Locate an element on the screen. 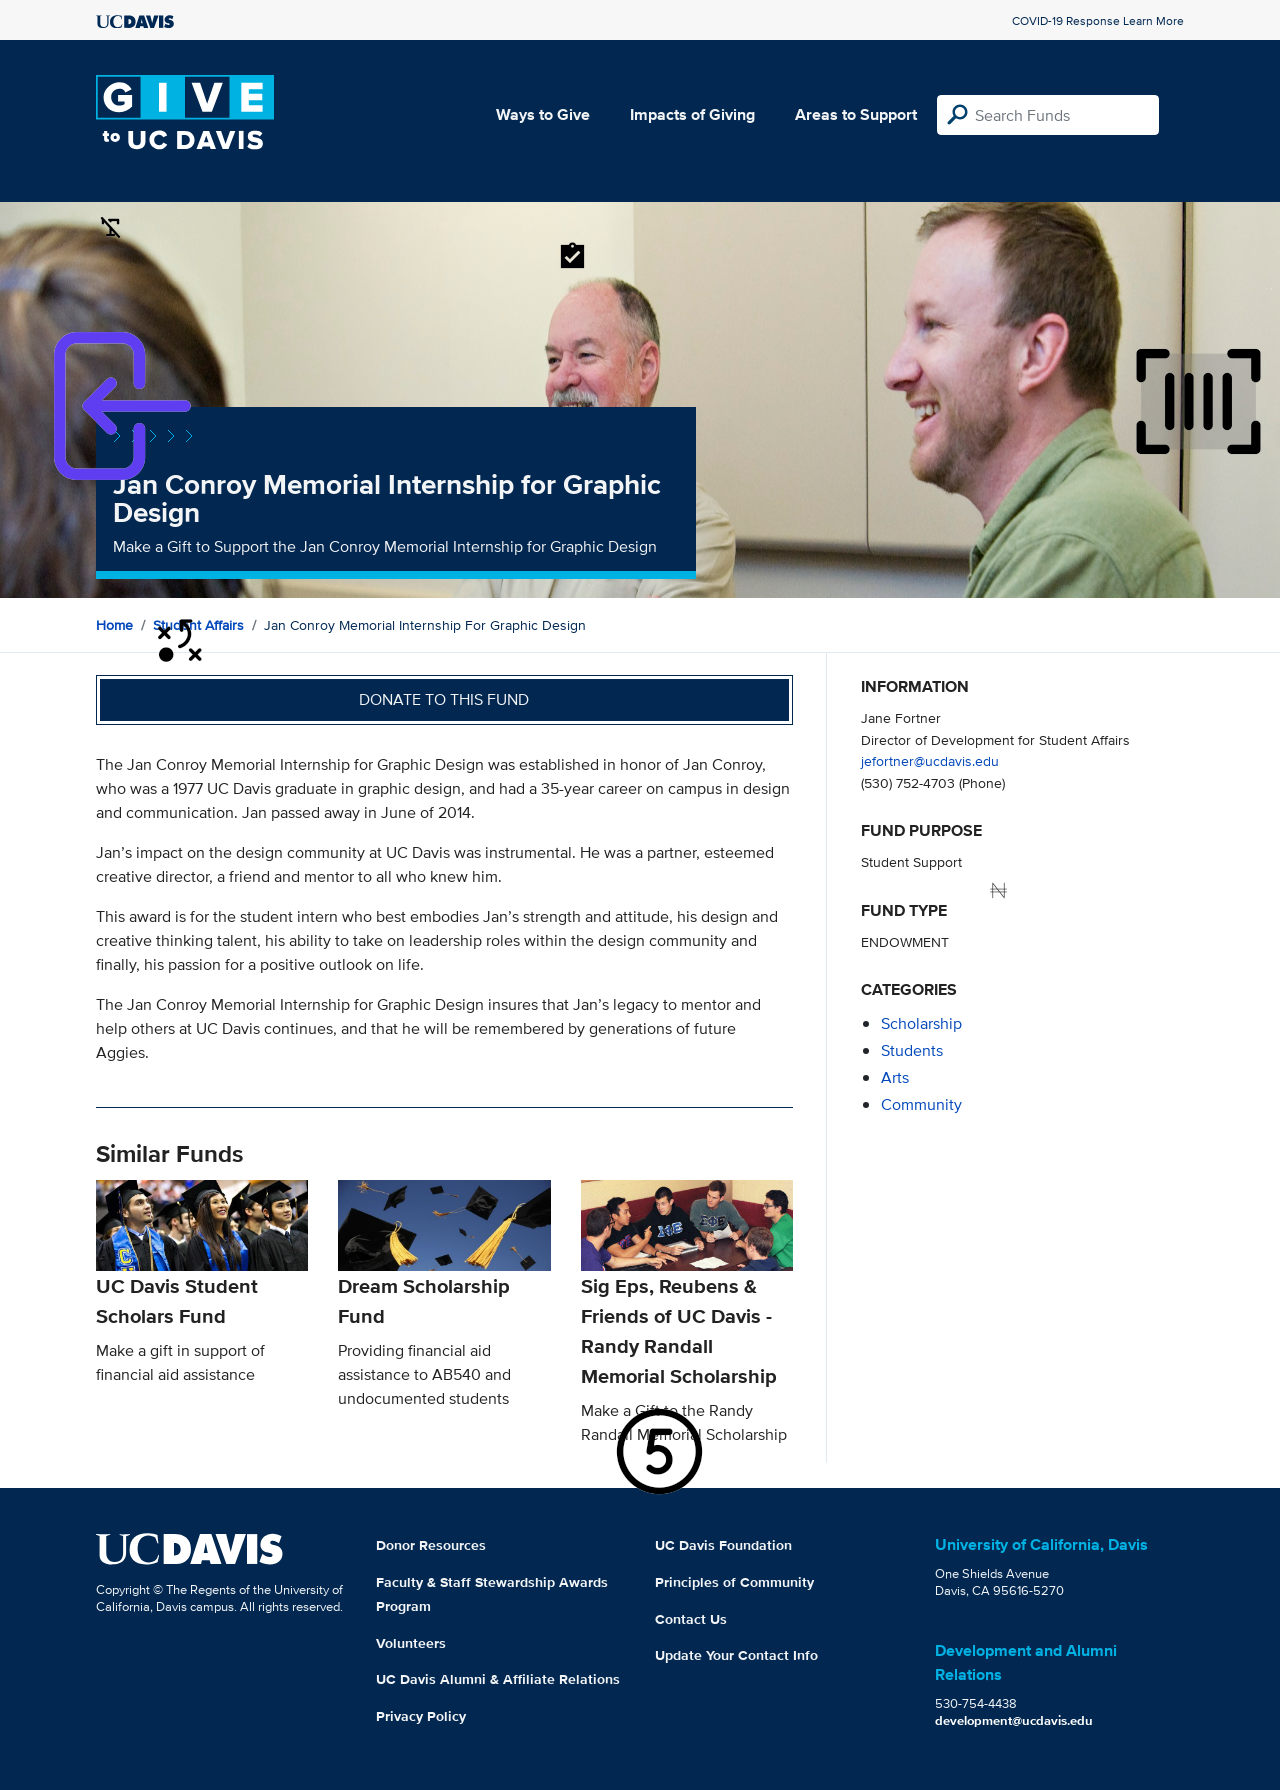 The image size is (1280, 1790). mark task or assignment as complete is located at coordinates (572, 256).